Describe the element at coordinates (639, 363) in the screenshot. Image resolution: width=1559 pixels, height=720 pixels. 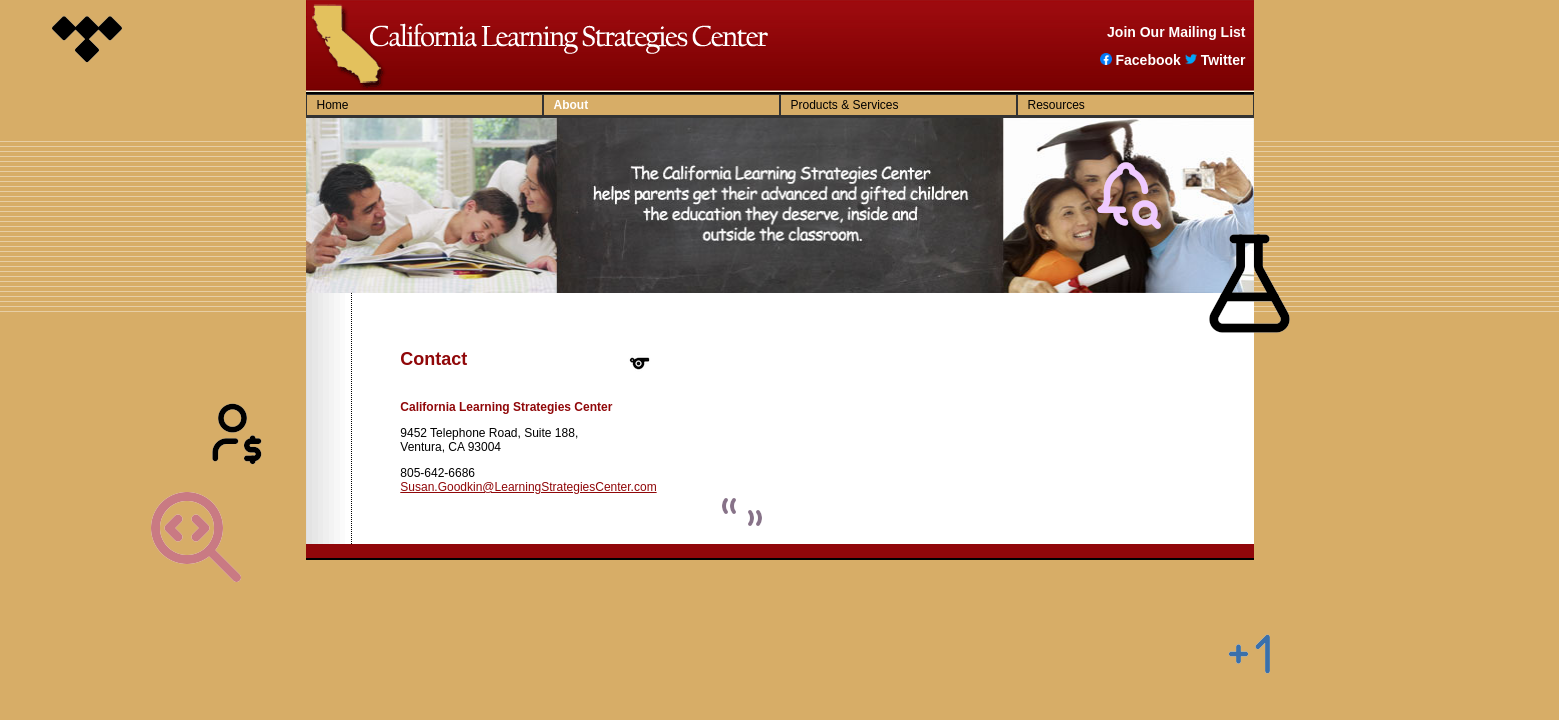
I see `access sports scores and updates` at that location.